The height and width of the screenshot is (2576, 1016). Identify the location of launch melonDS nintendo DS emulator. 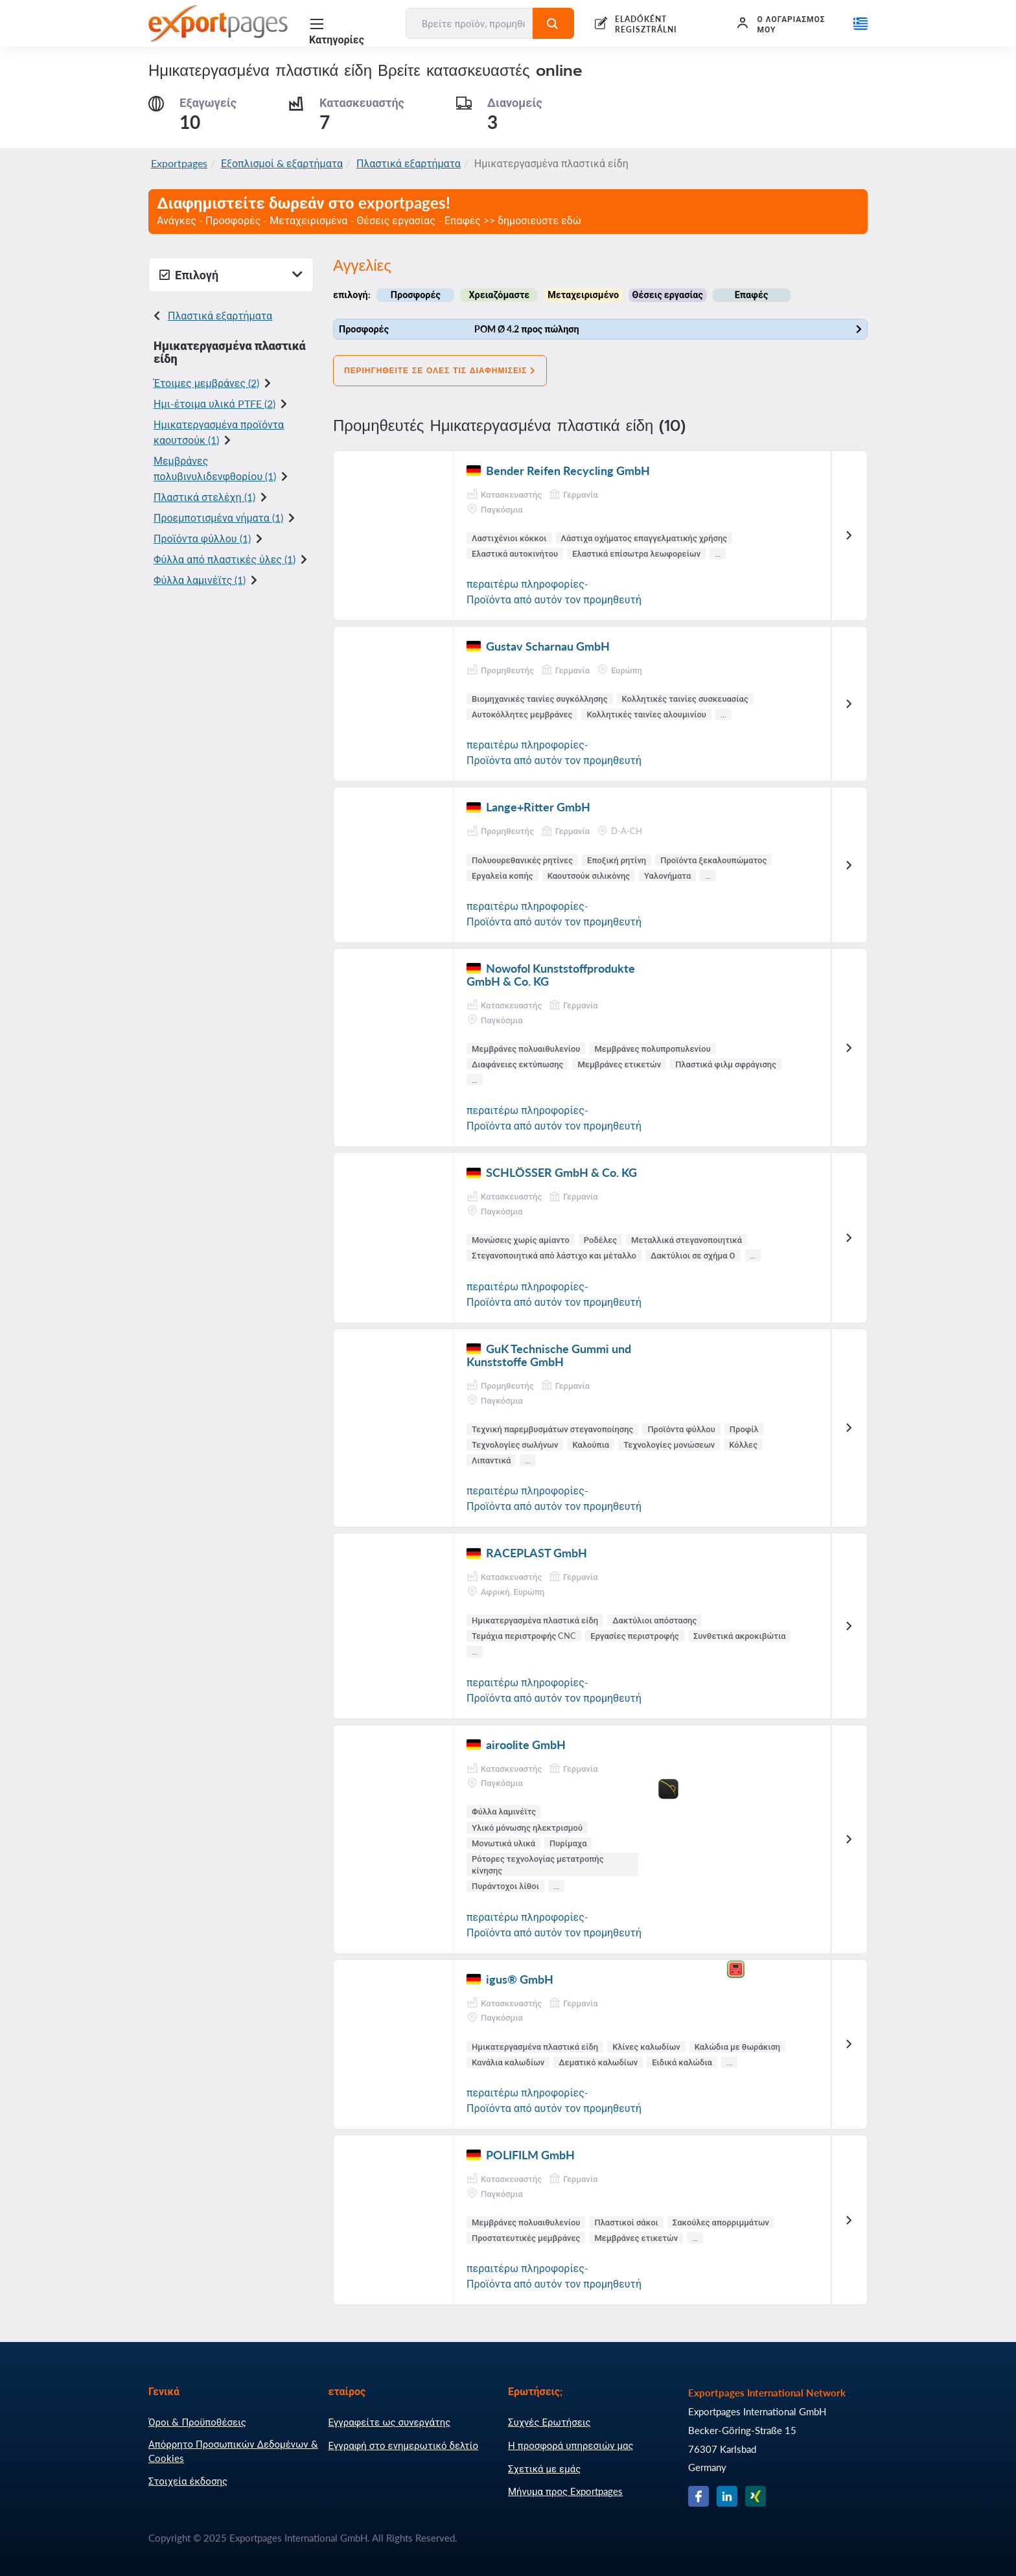
(735, 1969).